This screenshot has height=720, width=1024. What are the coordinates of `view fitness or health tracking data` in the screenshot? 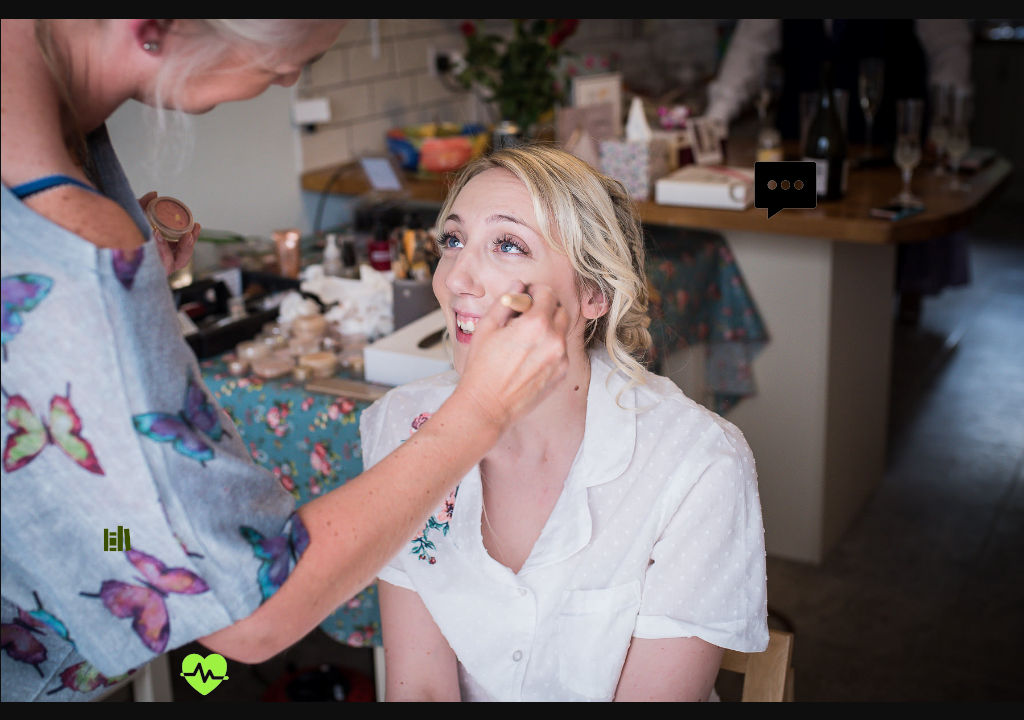 It's located at (204, 674).